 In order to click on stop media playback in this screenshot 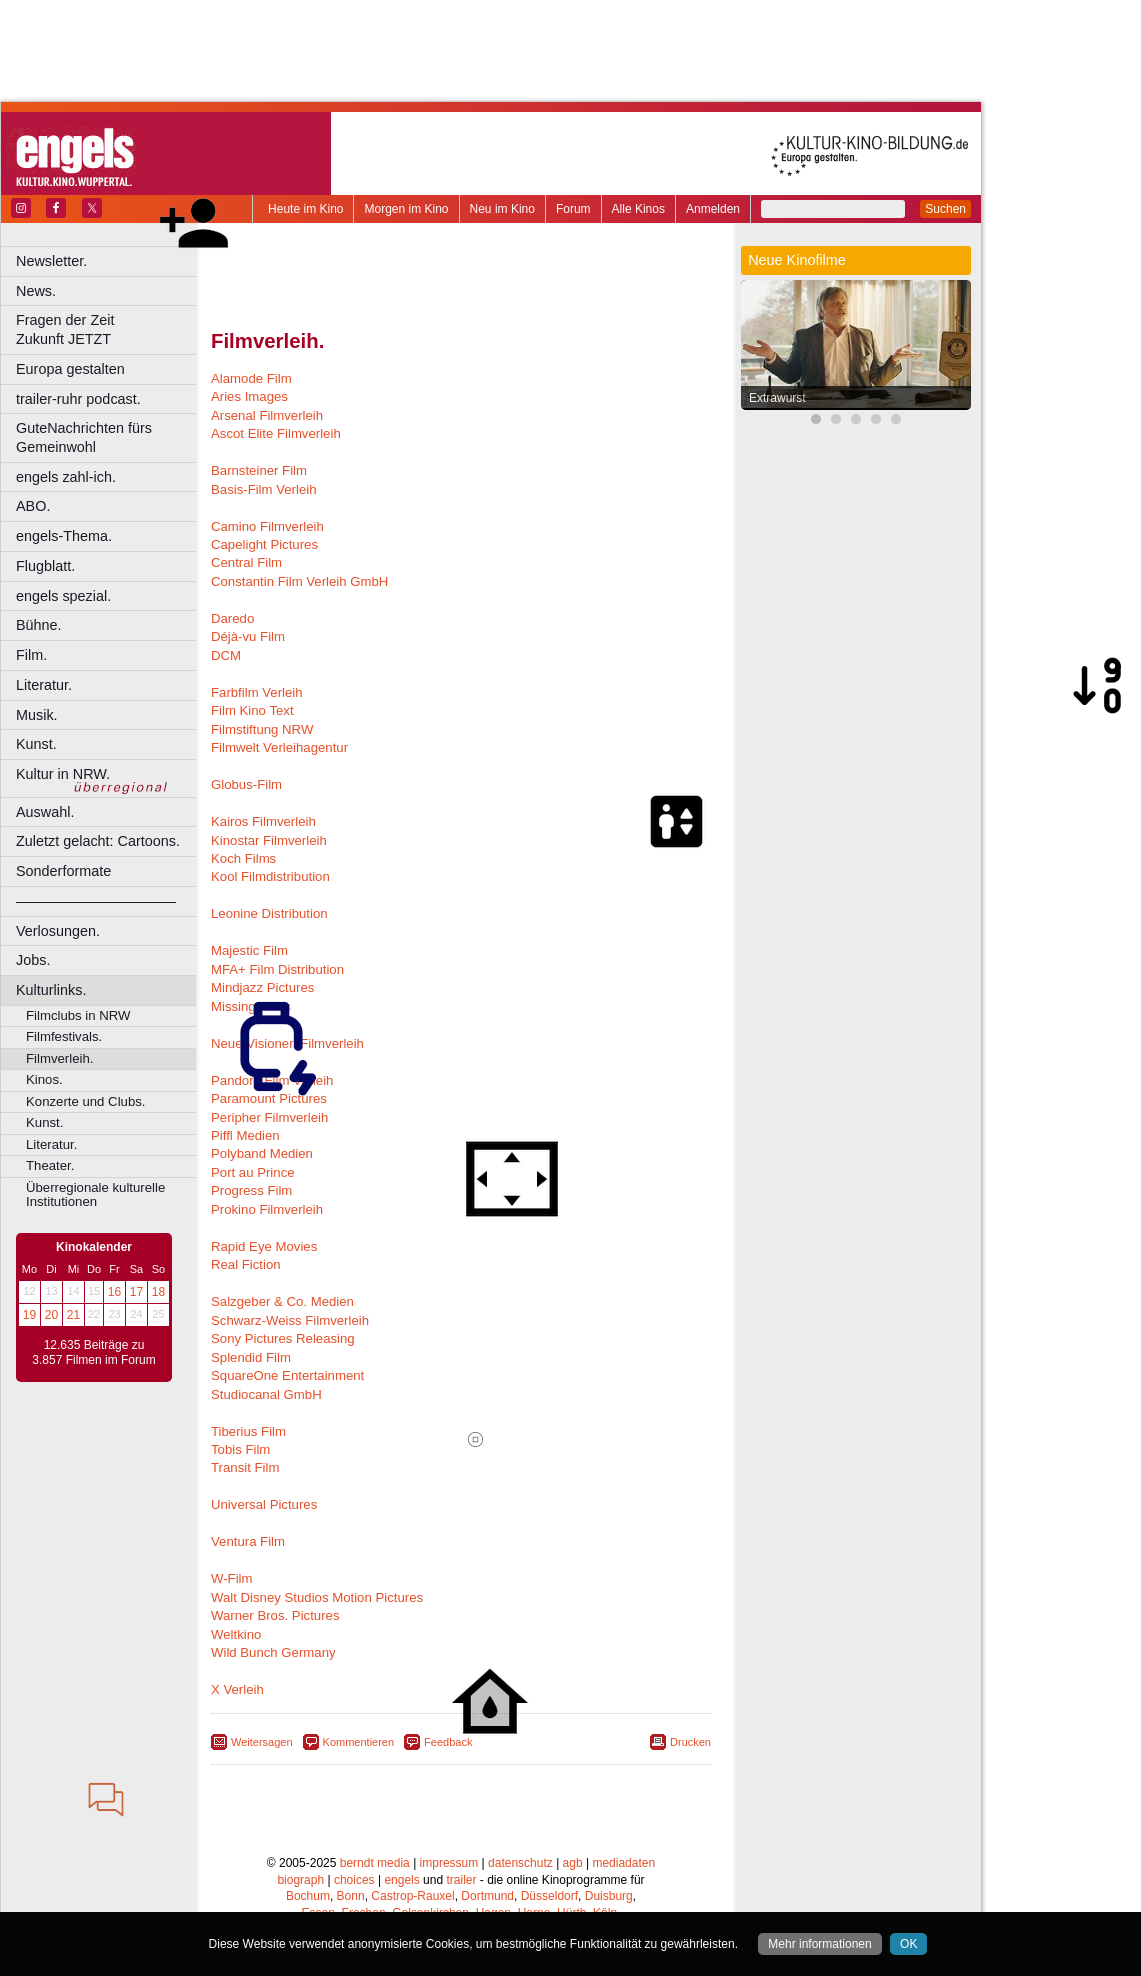, I will do `click(475, 1439)`.